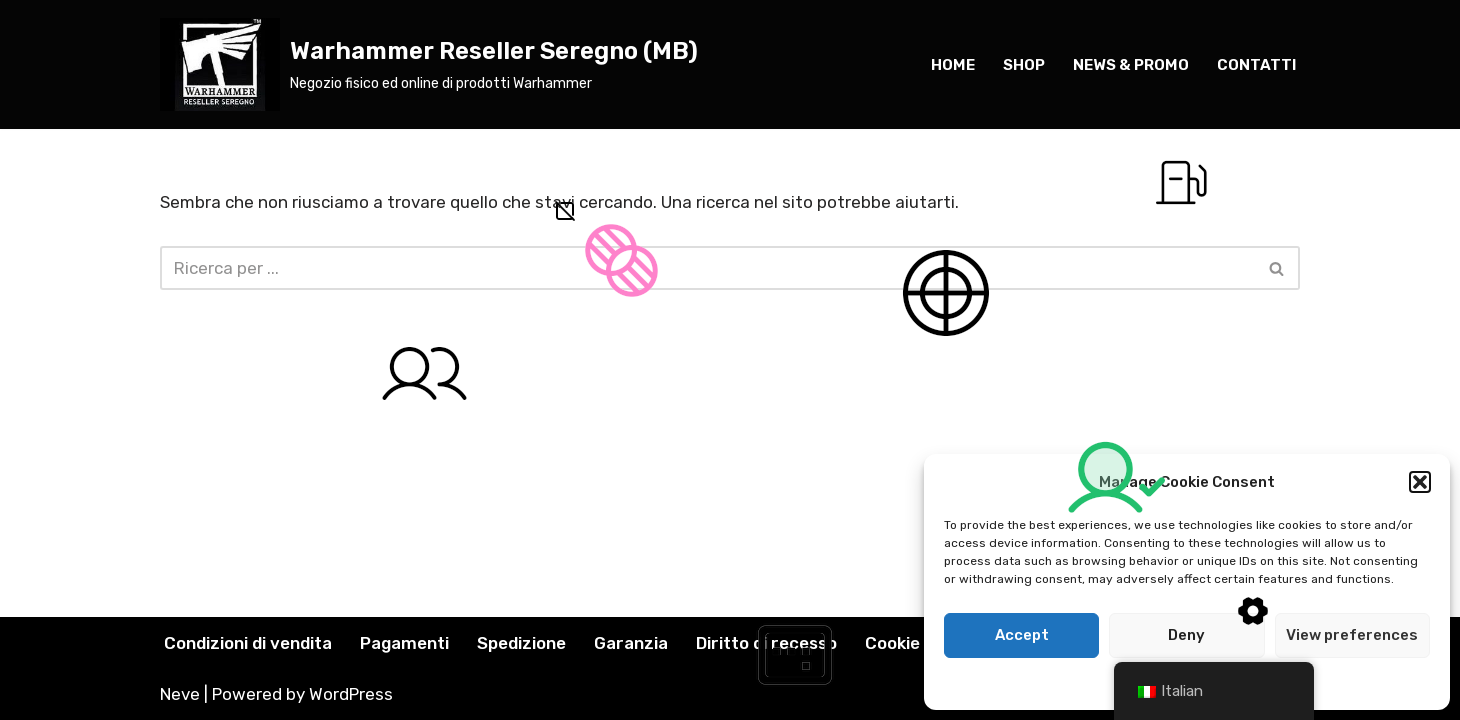  What do you see at coordinates (565, 211) in the screenshot?
I see `disable or hide a square element` at bounding box center [565, 211].